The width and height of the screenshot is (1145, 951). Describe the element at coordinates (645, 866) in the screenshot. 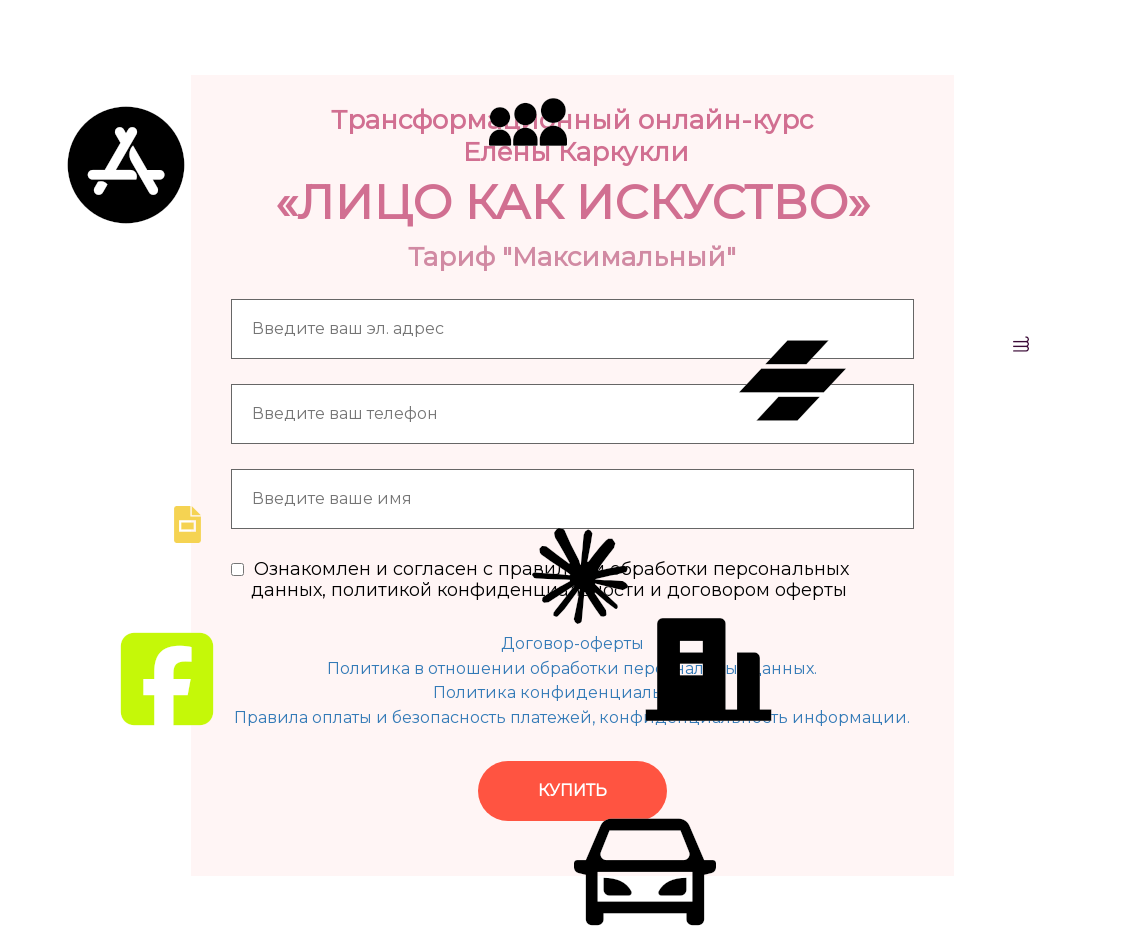

I see `view car or vehicle location` at that location.